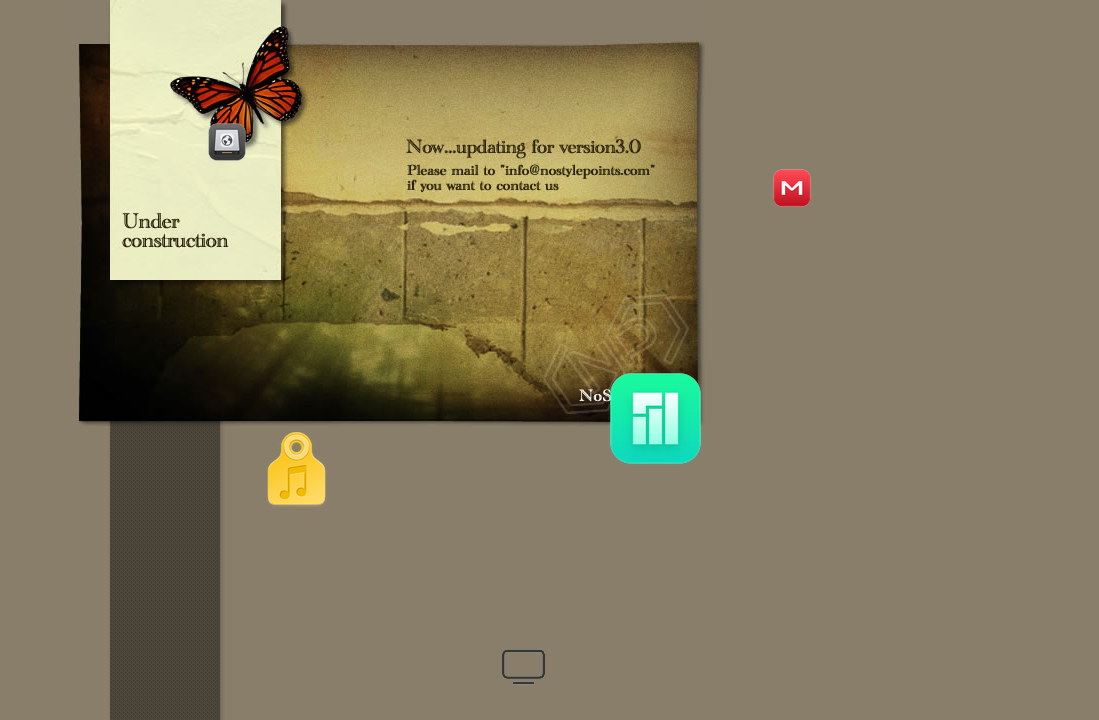  Describe the element at coordinates (227, 142) in the screenshot. I see `configure iSCSI network storage settings` at that location.